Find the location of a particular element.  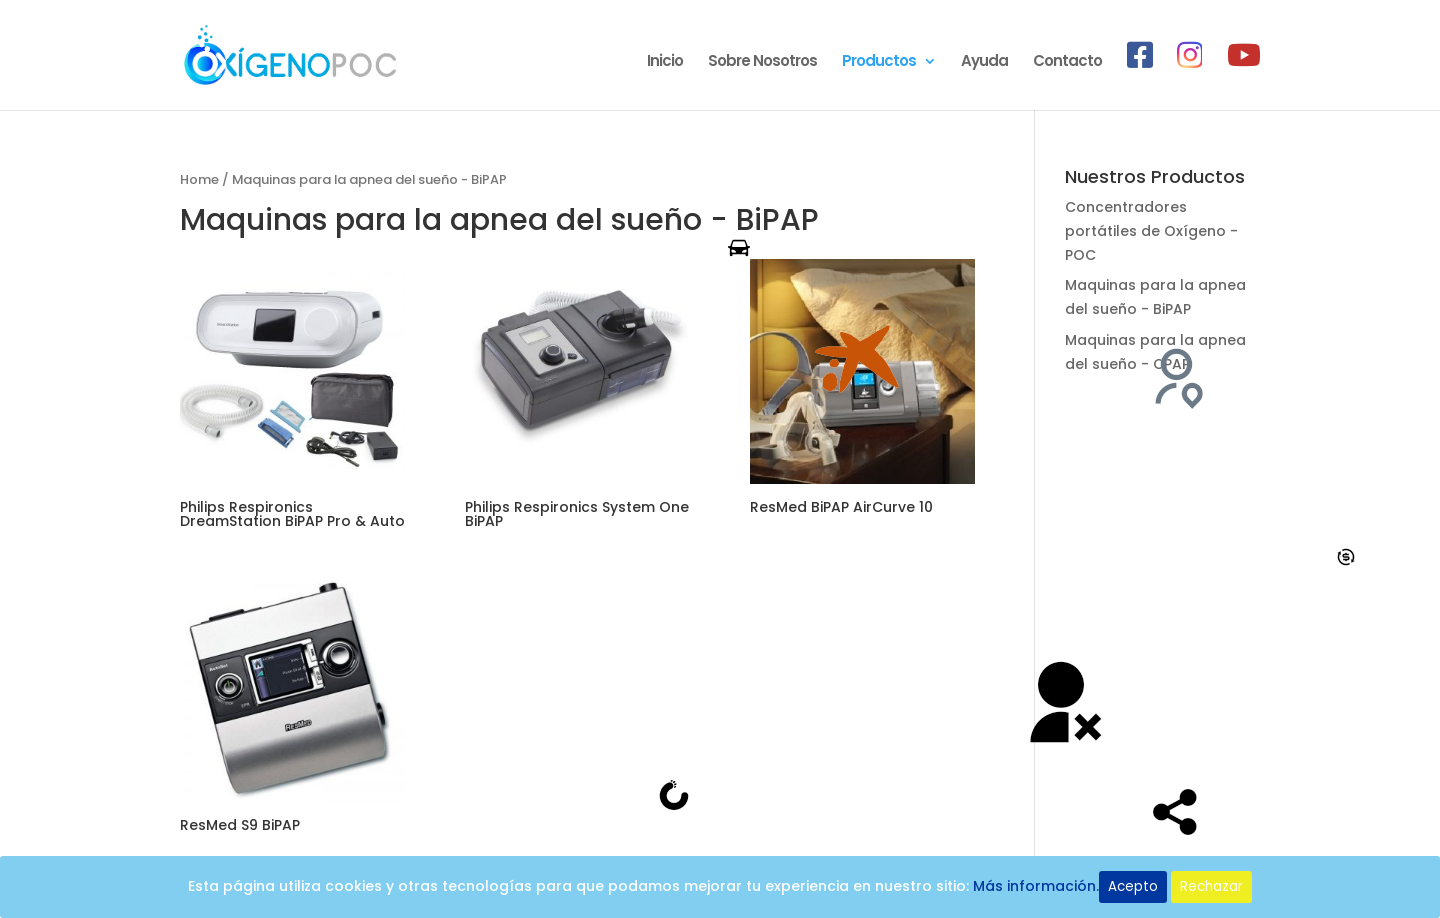

share content with others is located at coordinates (1176, 812).